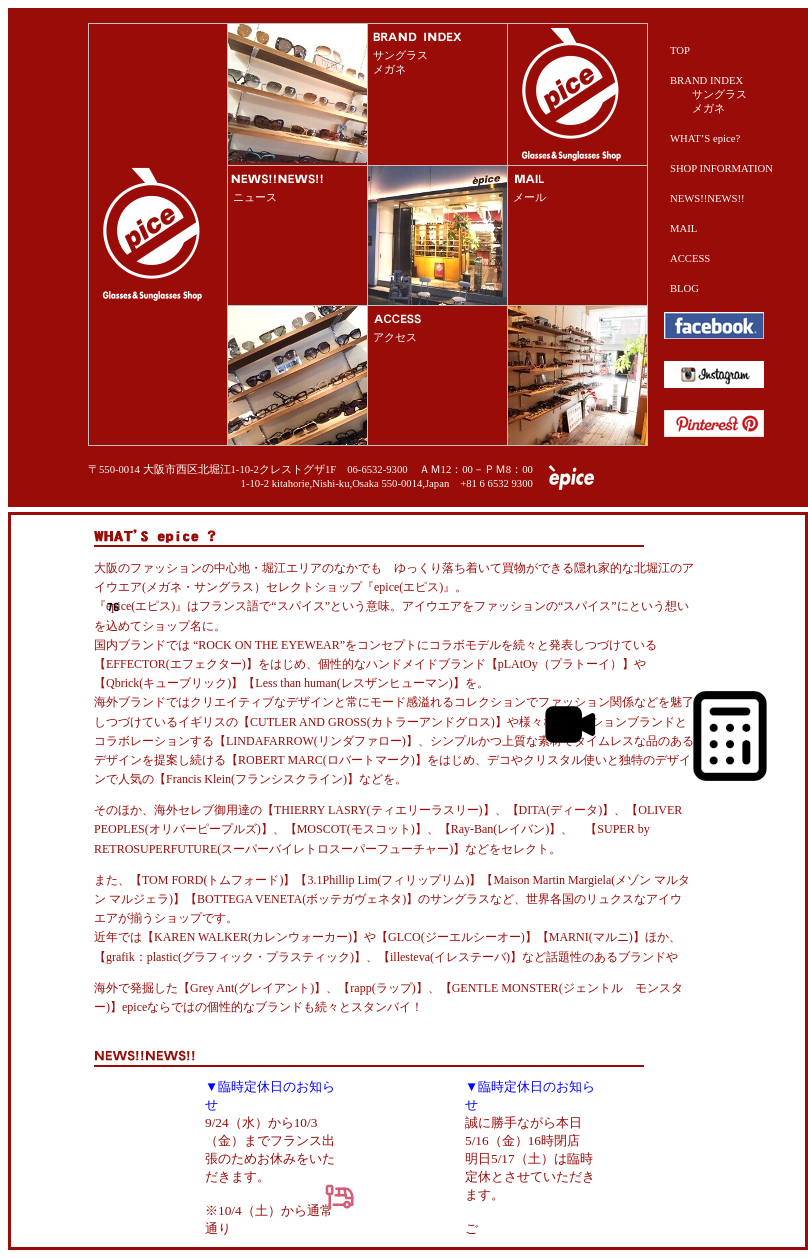 The image size is (808, 1259). What do you see at coordinates (730, 736) in the screenshot?
I see `open the calculator app` at bounding box center [730, 736].